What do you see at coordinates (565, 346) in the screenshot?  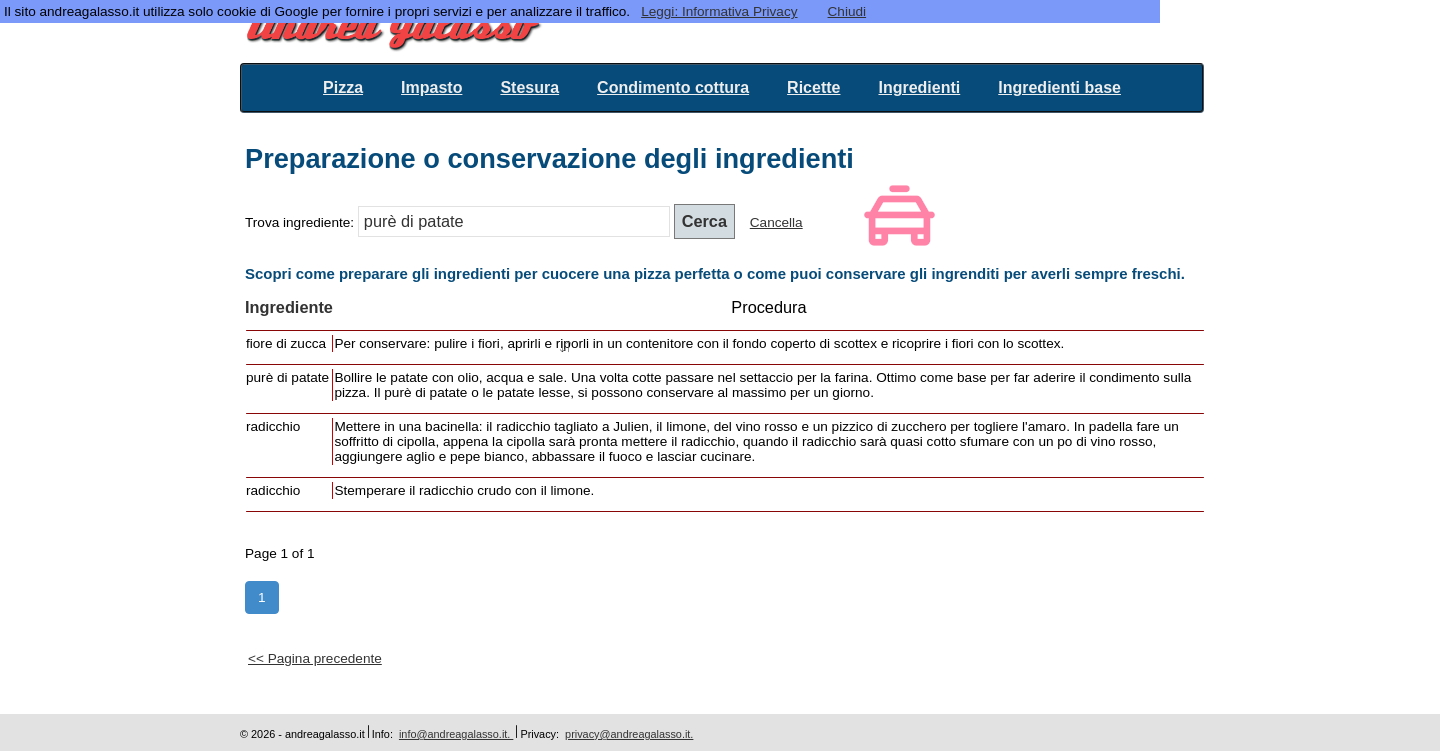 I see `sort items in ascending or descending order` at bounding box center [565, 346].